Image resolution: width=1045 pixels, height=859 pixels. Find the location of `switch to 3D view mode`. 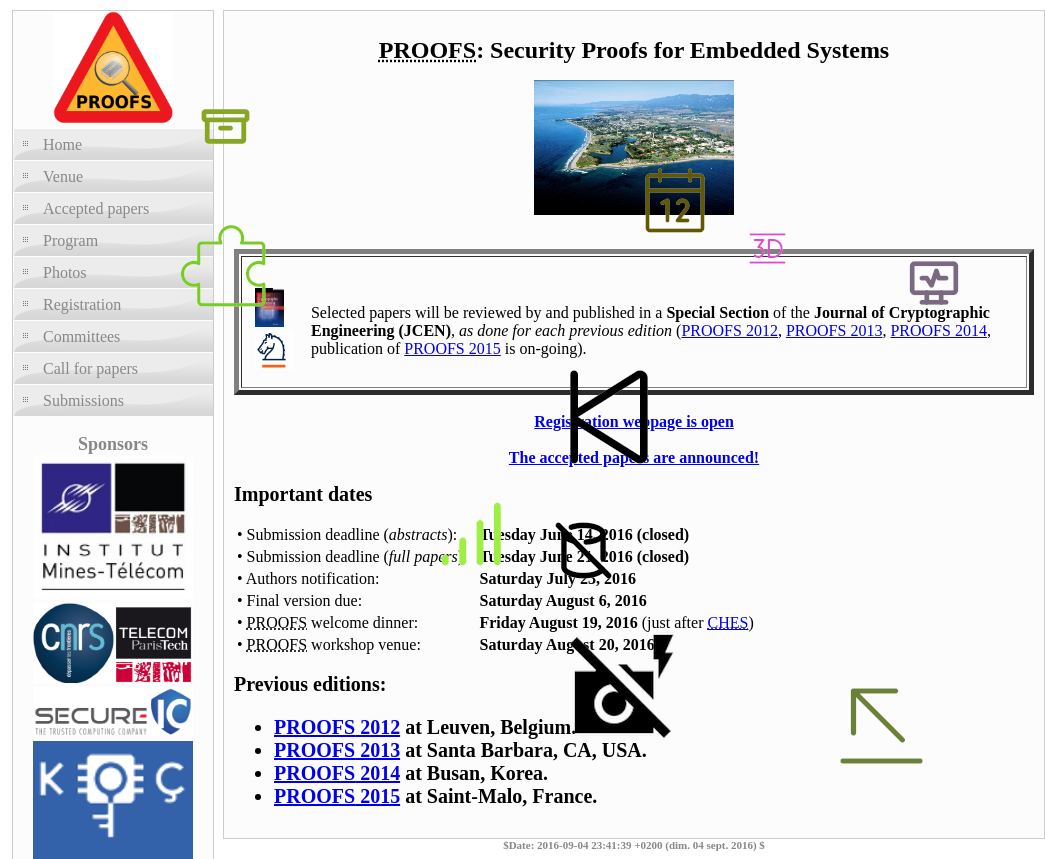

switch to 3D view mode is located at coordinates (767, 248).